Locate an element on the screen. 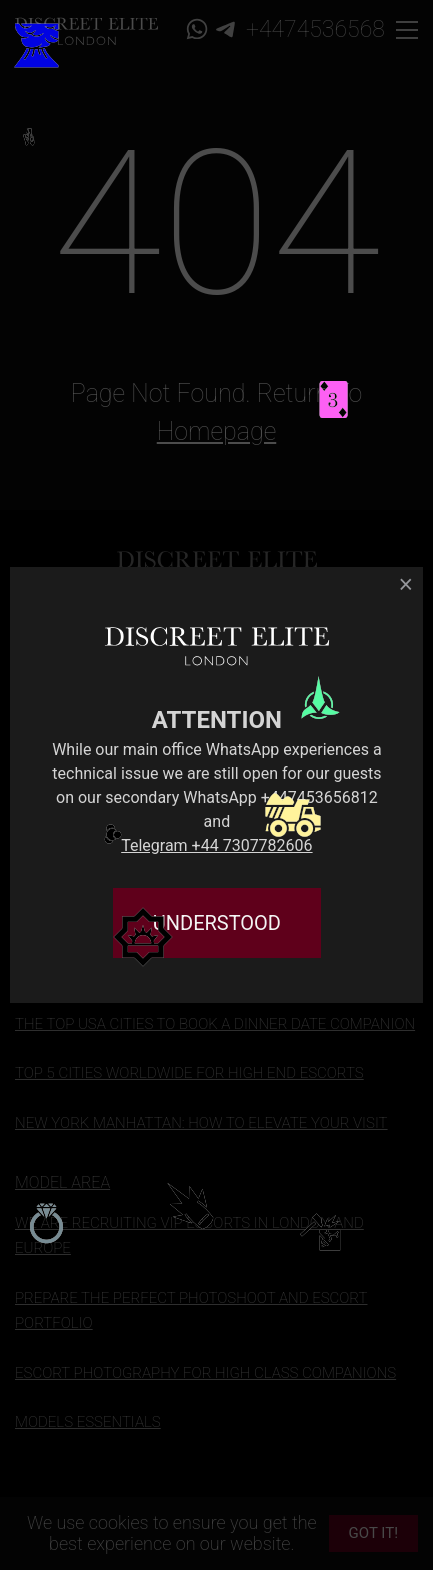 The image size is (433, 1570). decorative badge or achievement icon is located at coordinates (143, 937).